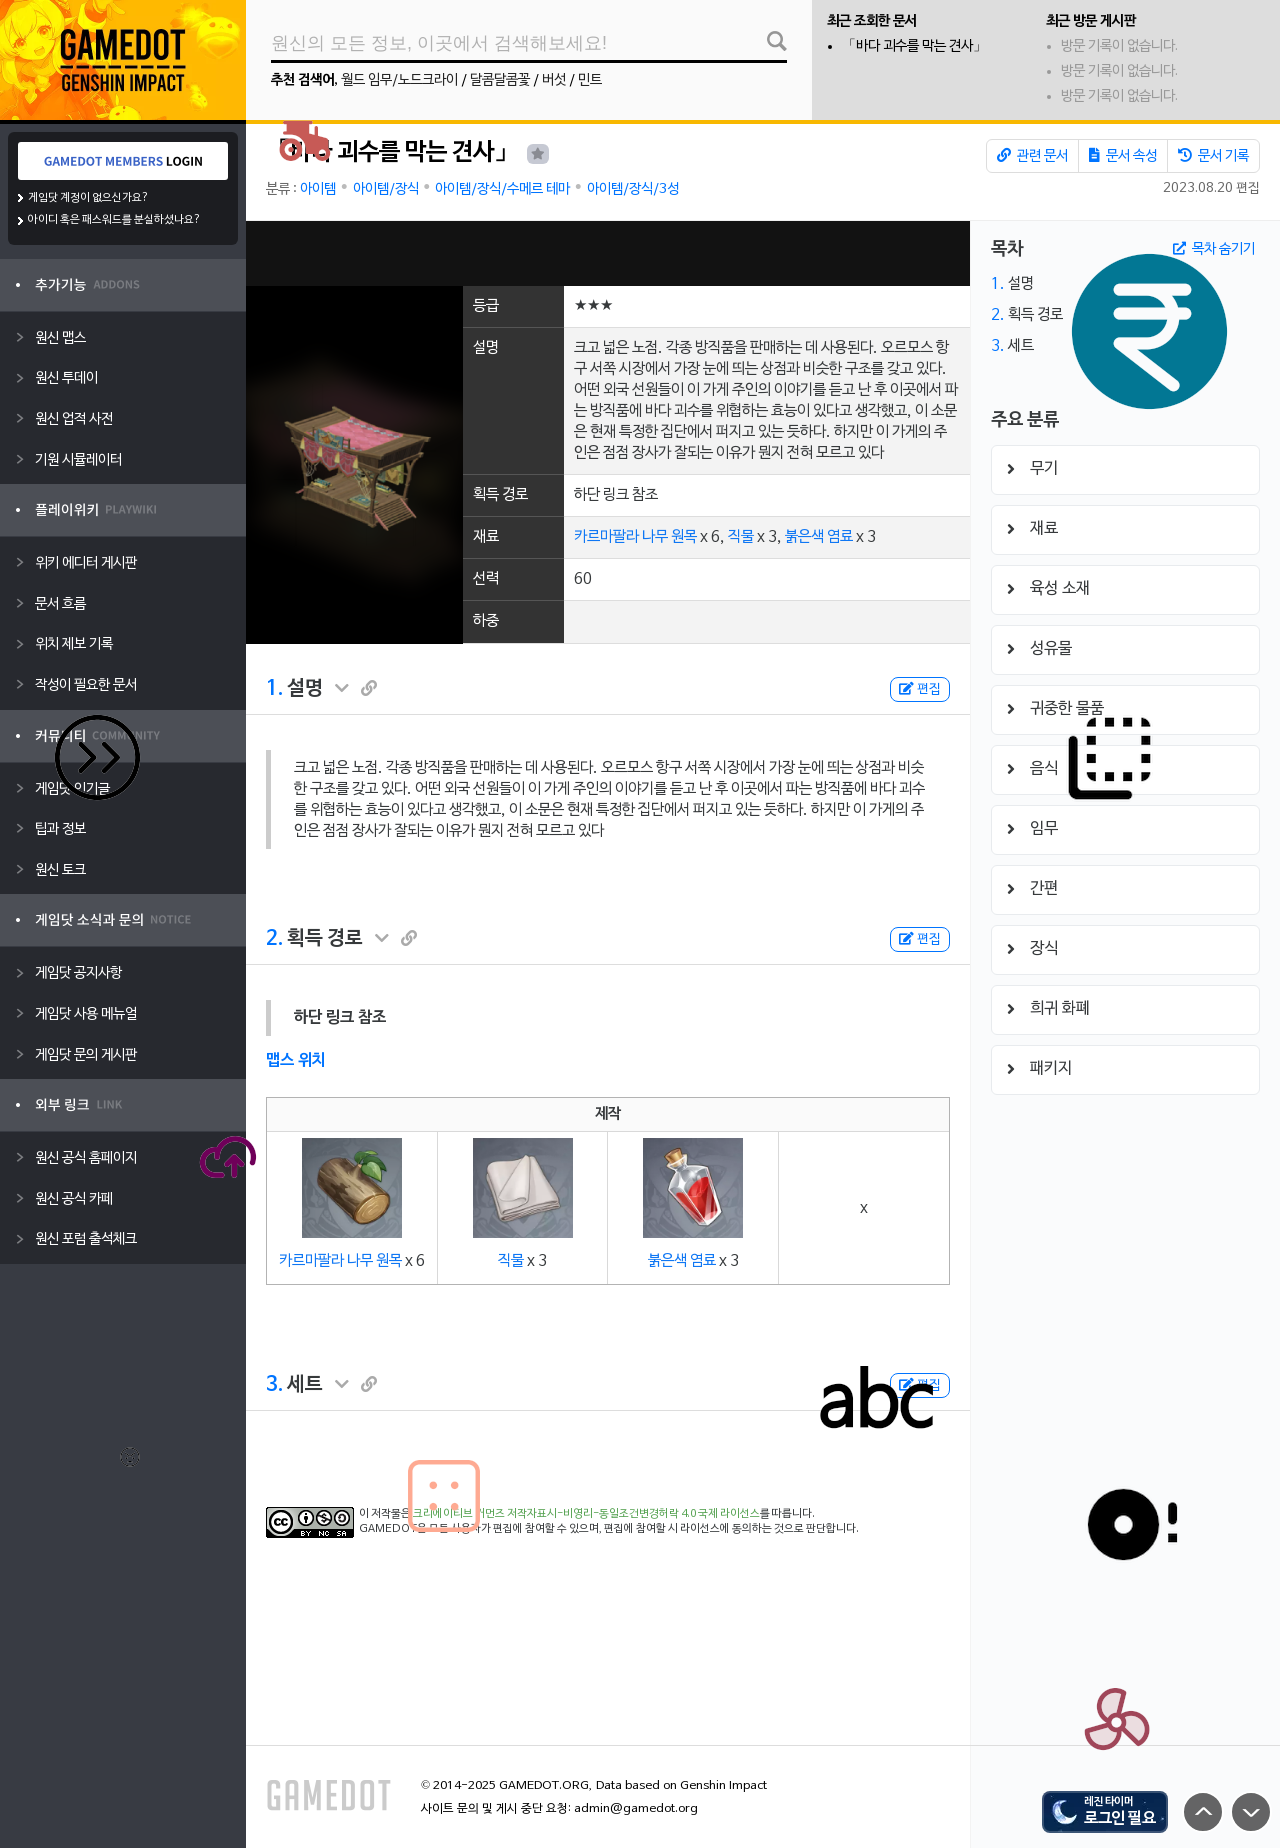 The width and height of the screenshot is (1280, 1848). What do you see at coordinates (876, 1402) in the screenshot?
I see `indicates a text or string variable in code` at bounding box center [876, 1402].